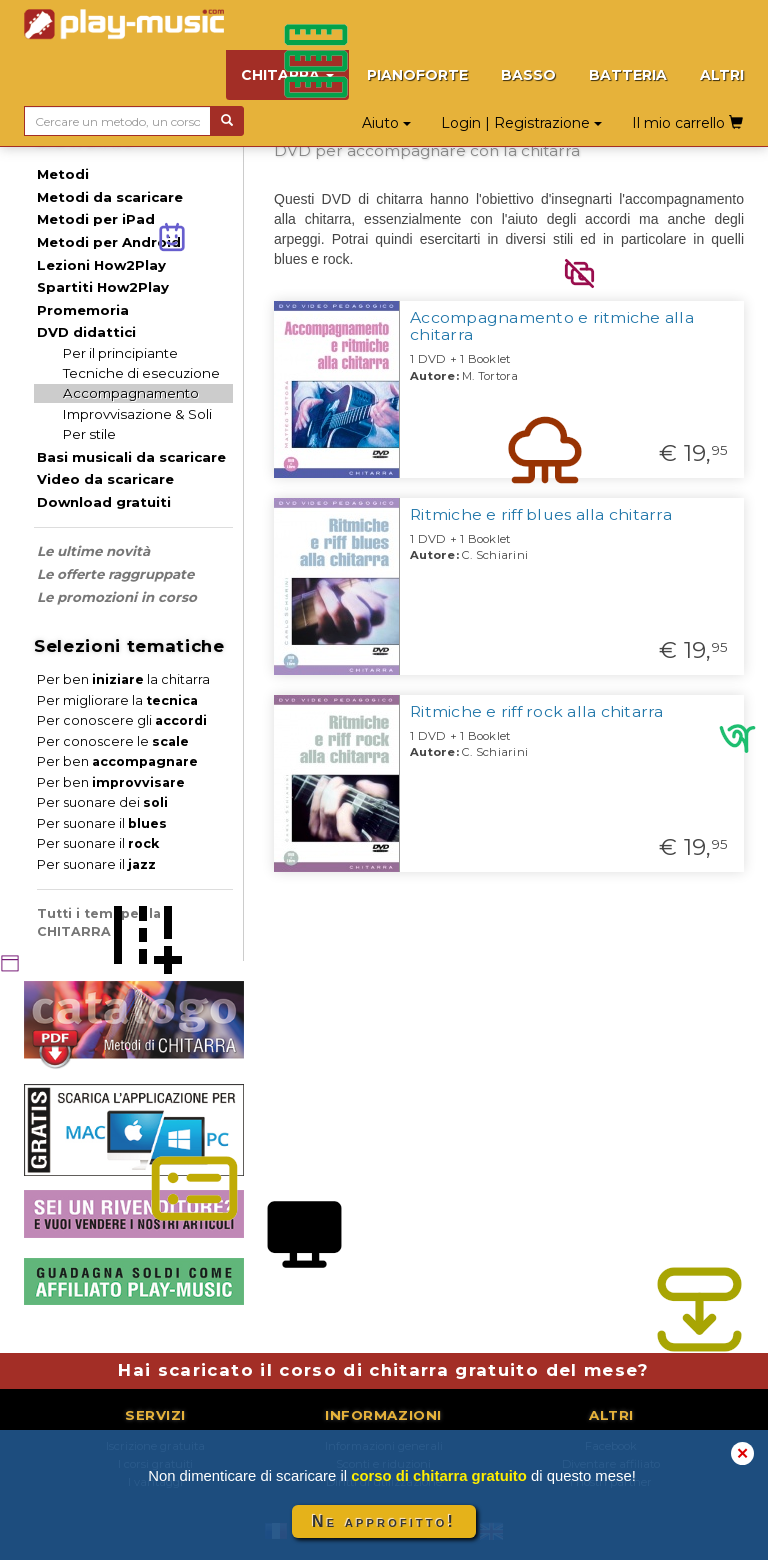 This screenshot has height=1560, width=768. I want to click on access server settings or configuration, so click(316, 61).